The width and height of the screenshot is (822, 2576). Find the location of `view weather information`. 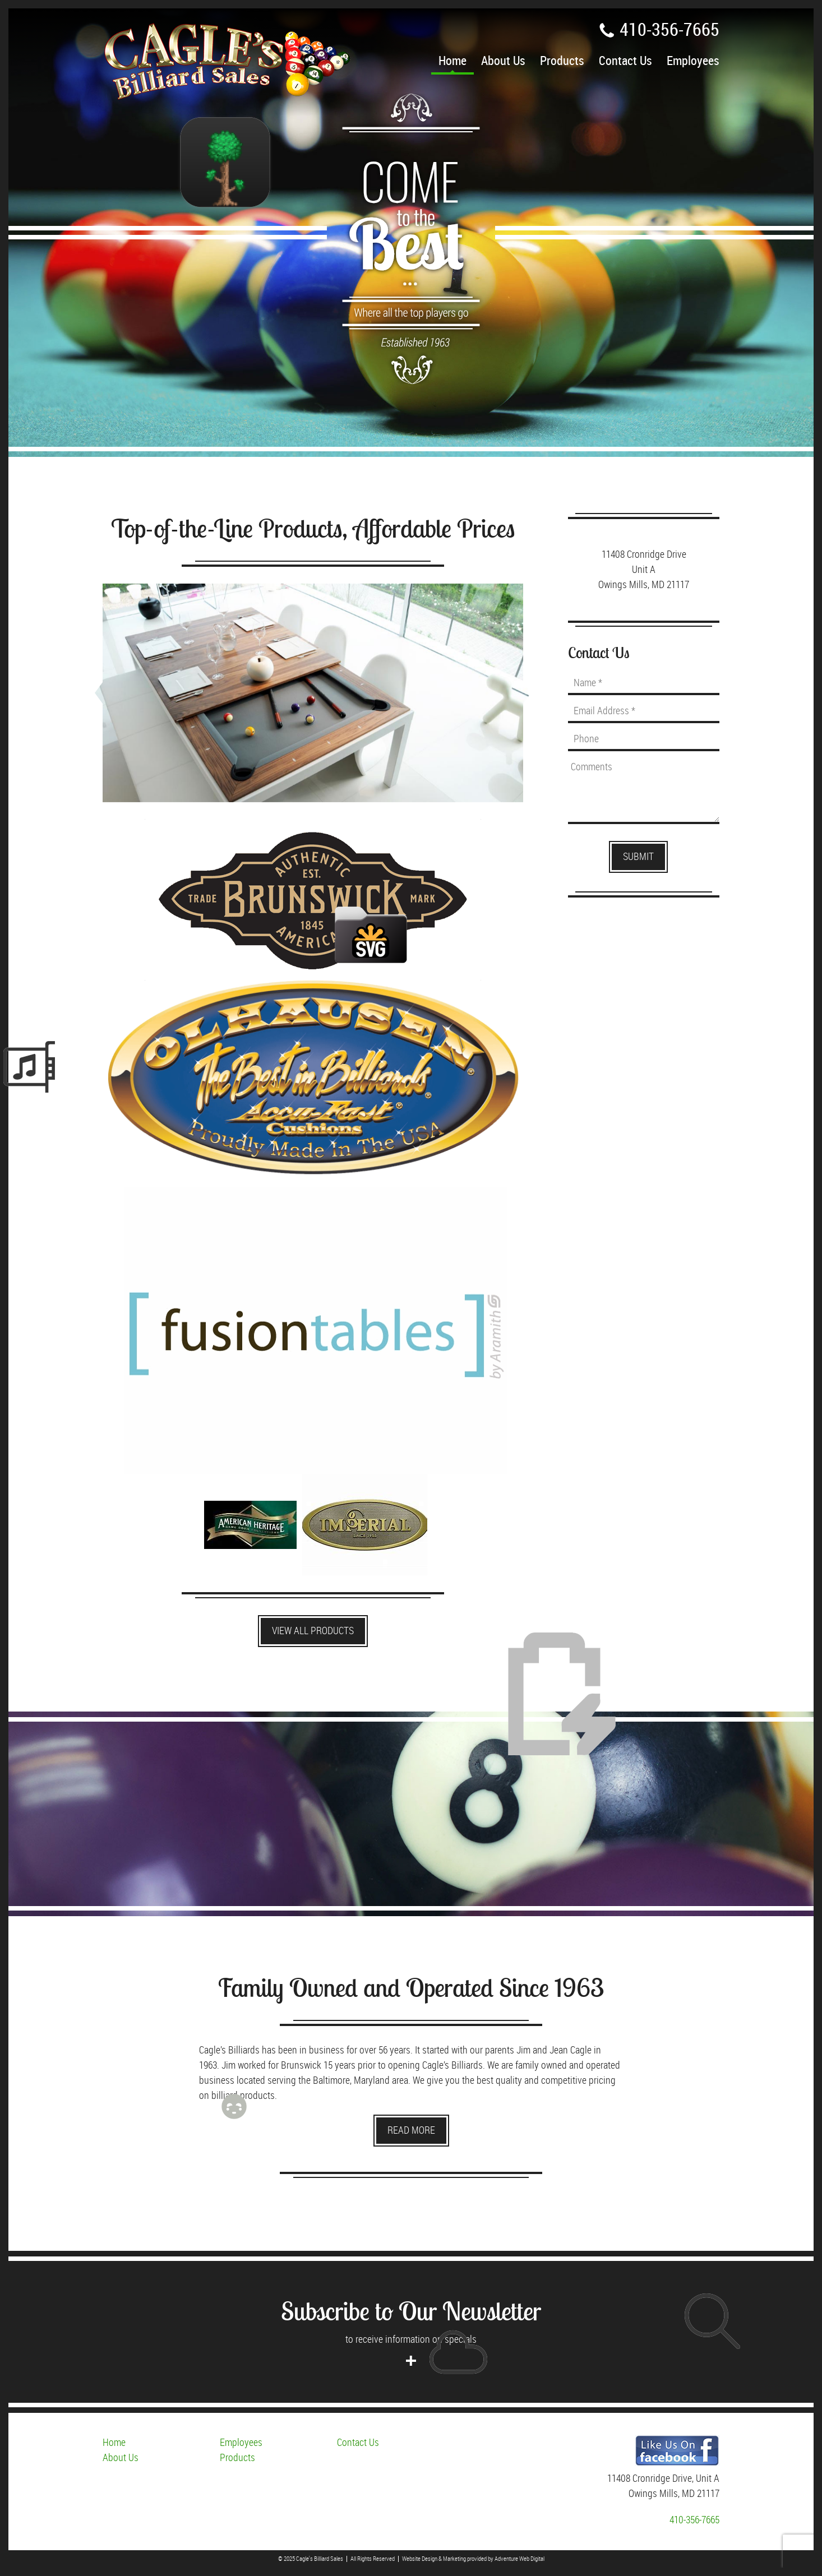

view weather information is located at coordinates (458, 2352).